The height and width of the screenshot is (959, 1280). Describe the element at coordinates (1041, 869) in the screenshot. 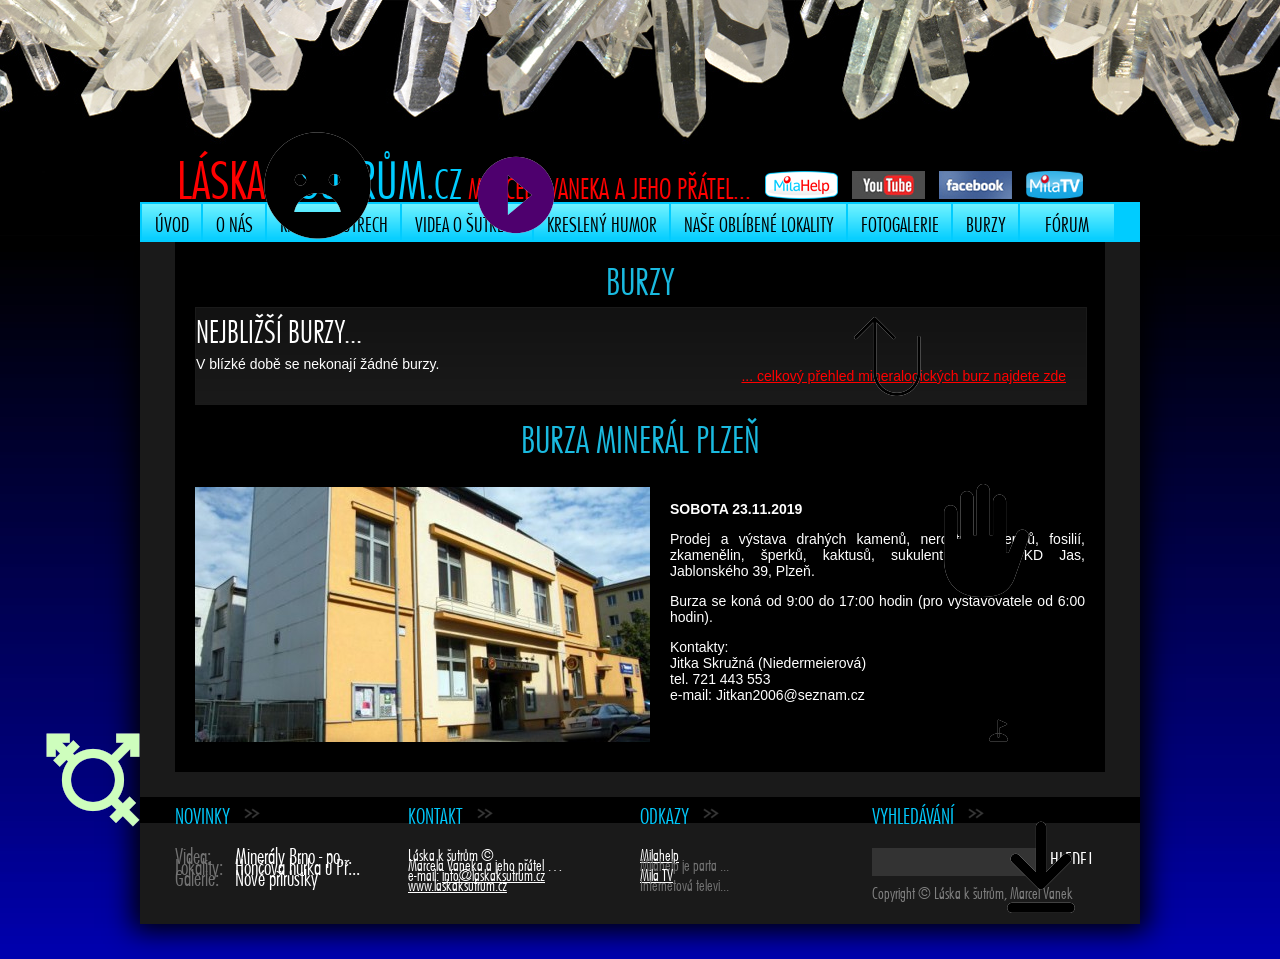

I see `move item to bottom of list` at that location.